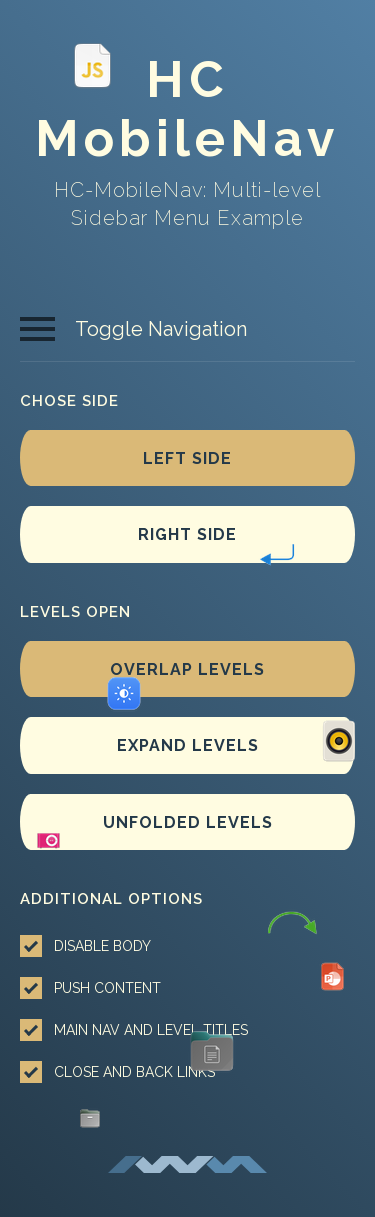 Image resolution: width=375 pixels, height=1217 pixels. What do you see at coordinates (332, 976) in the screenshot?
I see `open a PowerPoint presentation file` at bounding box center [332, 976].